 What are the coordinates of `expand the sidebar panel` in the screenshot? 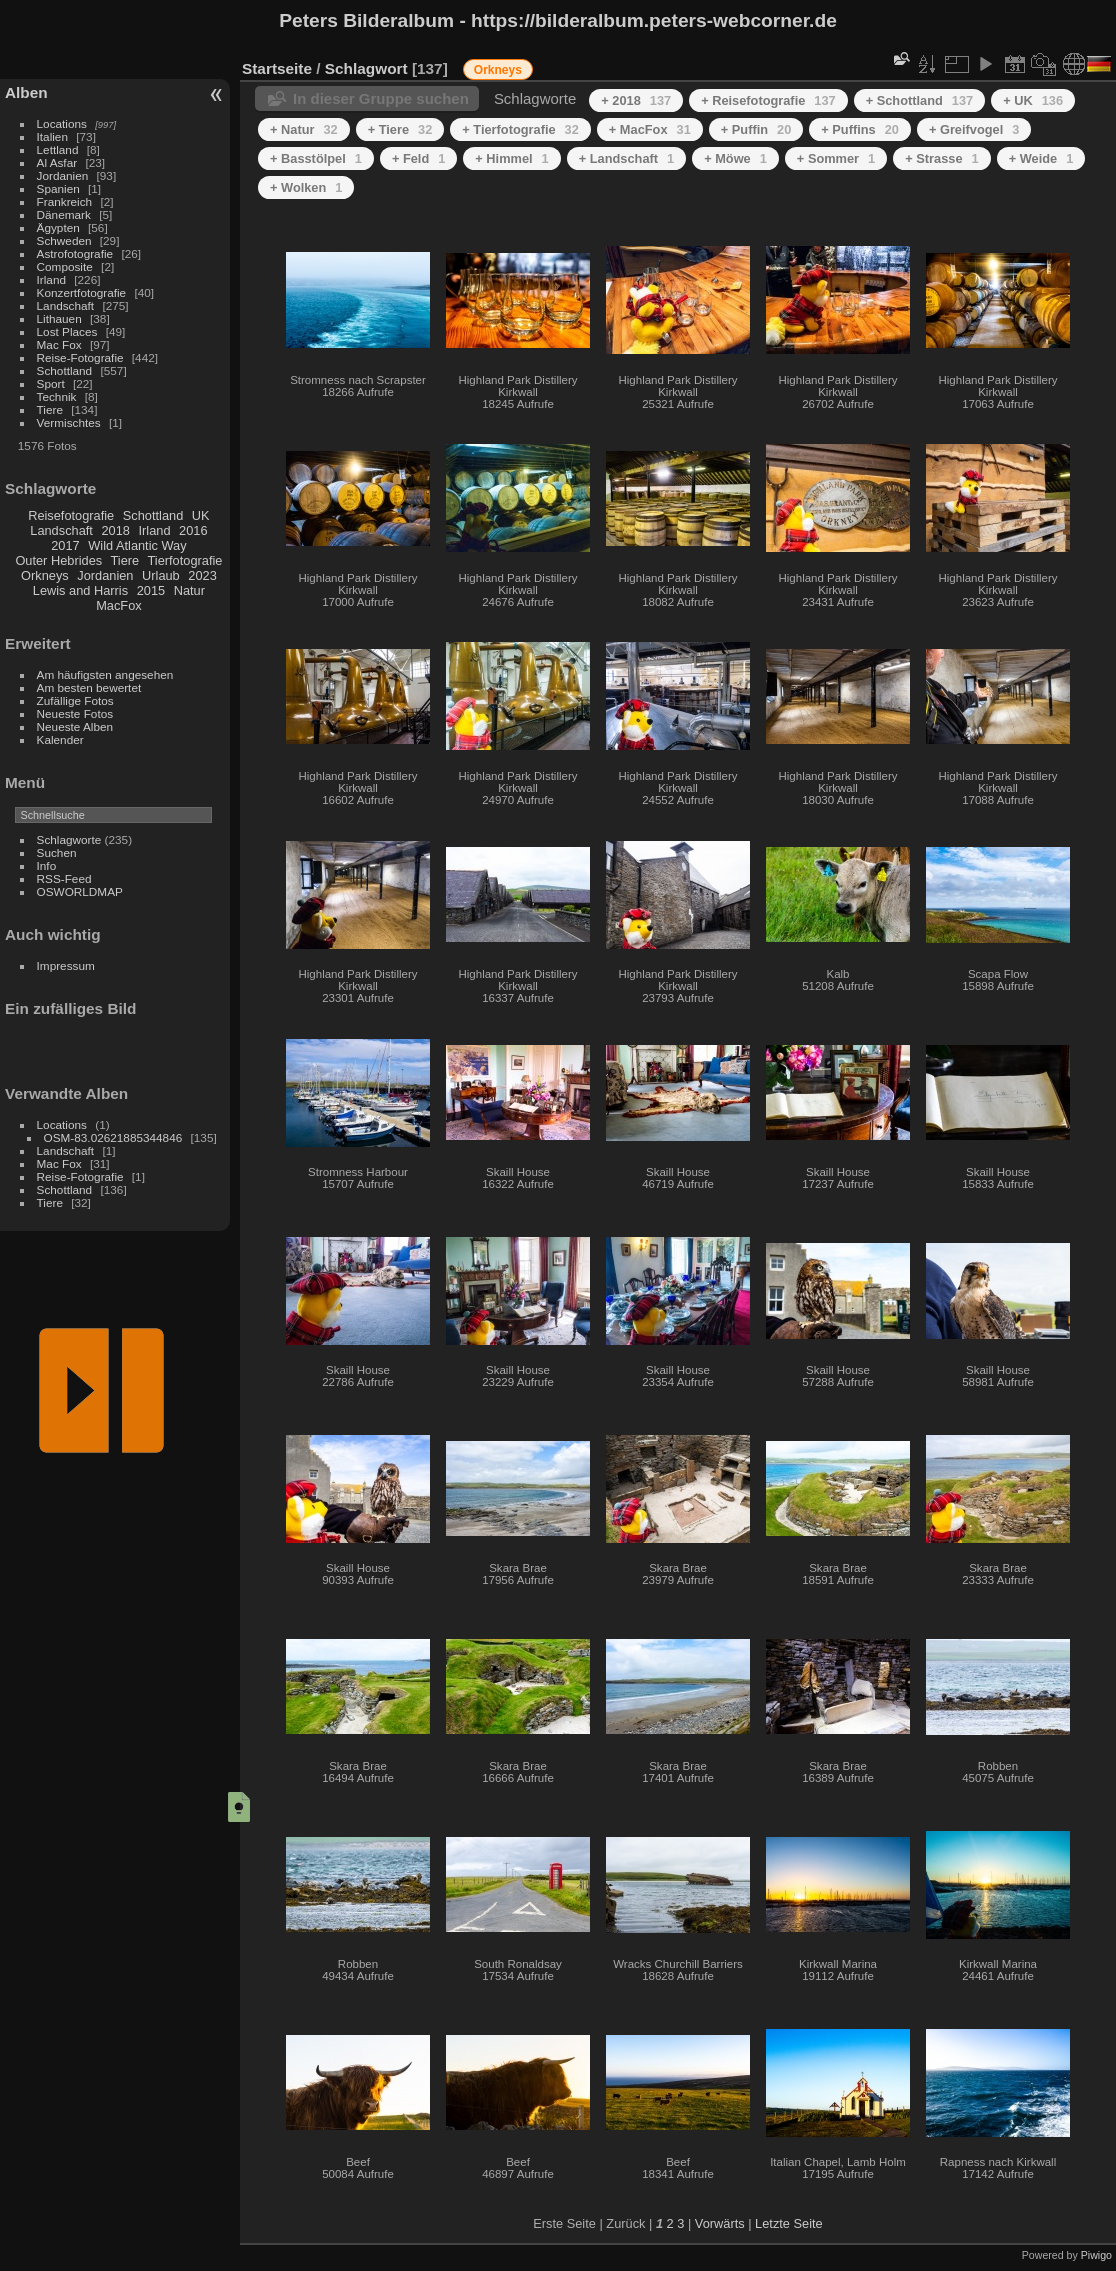 It's located at (101, 1390).